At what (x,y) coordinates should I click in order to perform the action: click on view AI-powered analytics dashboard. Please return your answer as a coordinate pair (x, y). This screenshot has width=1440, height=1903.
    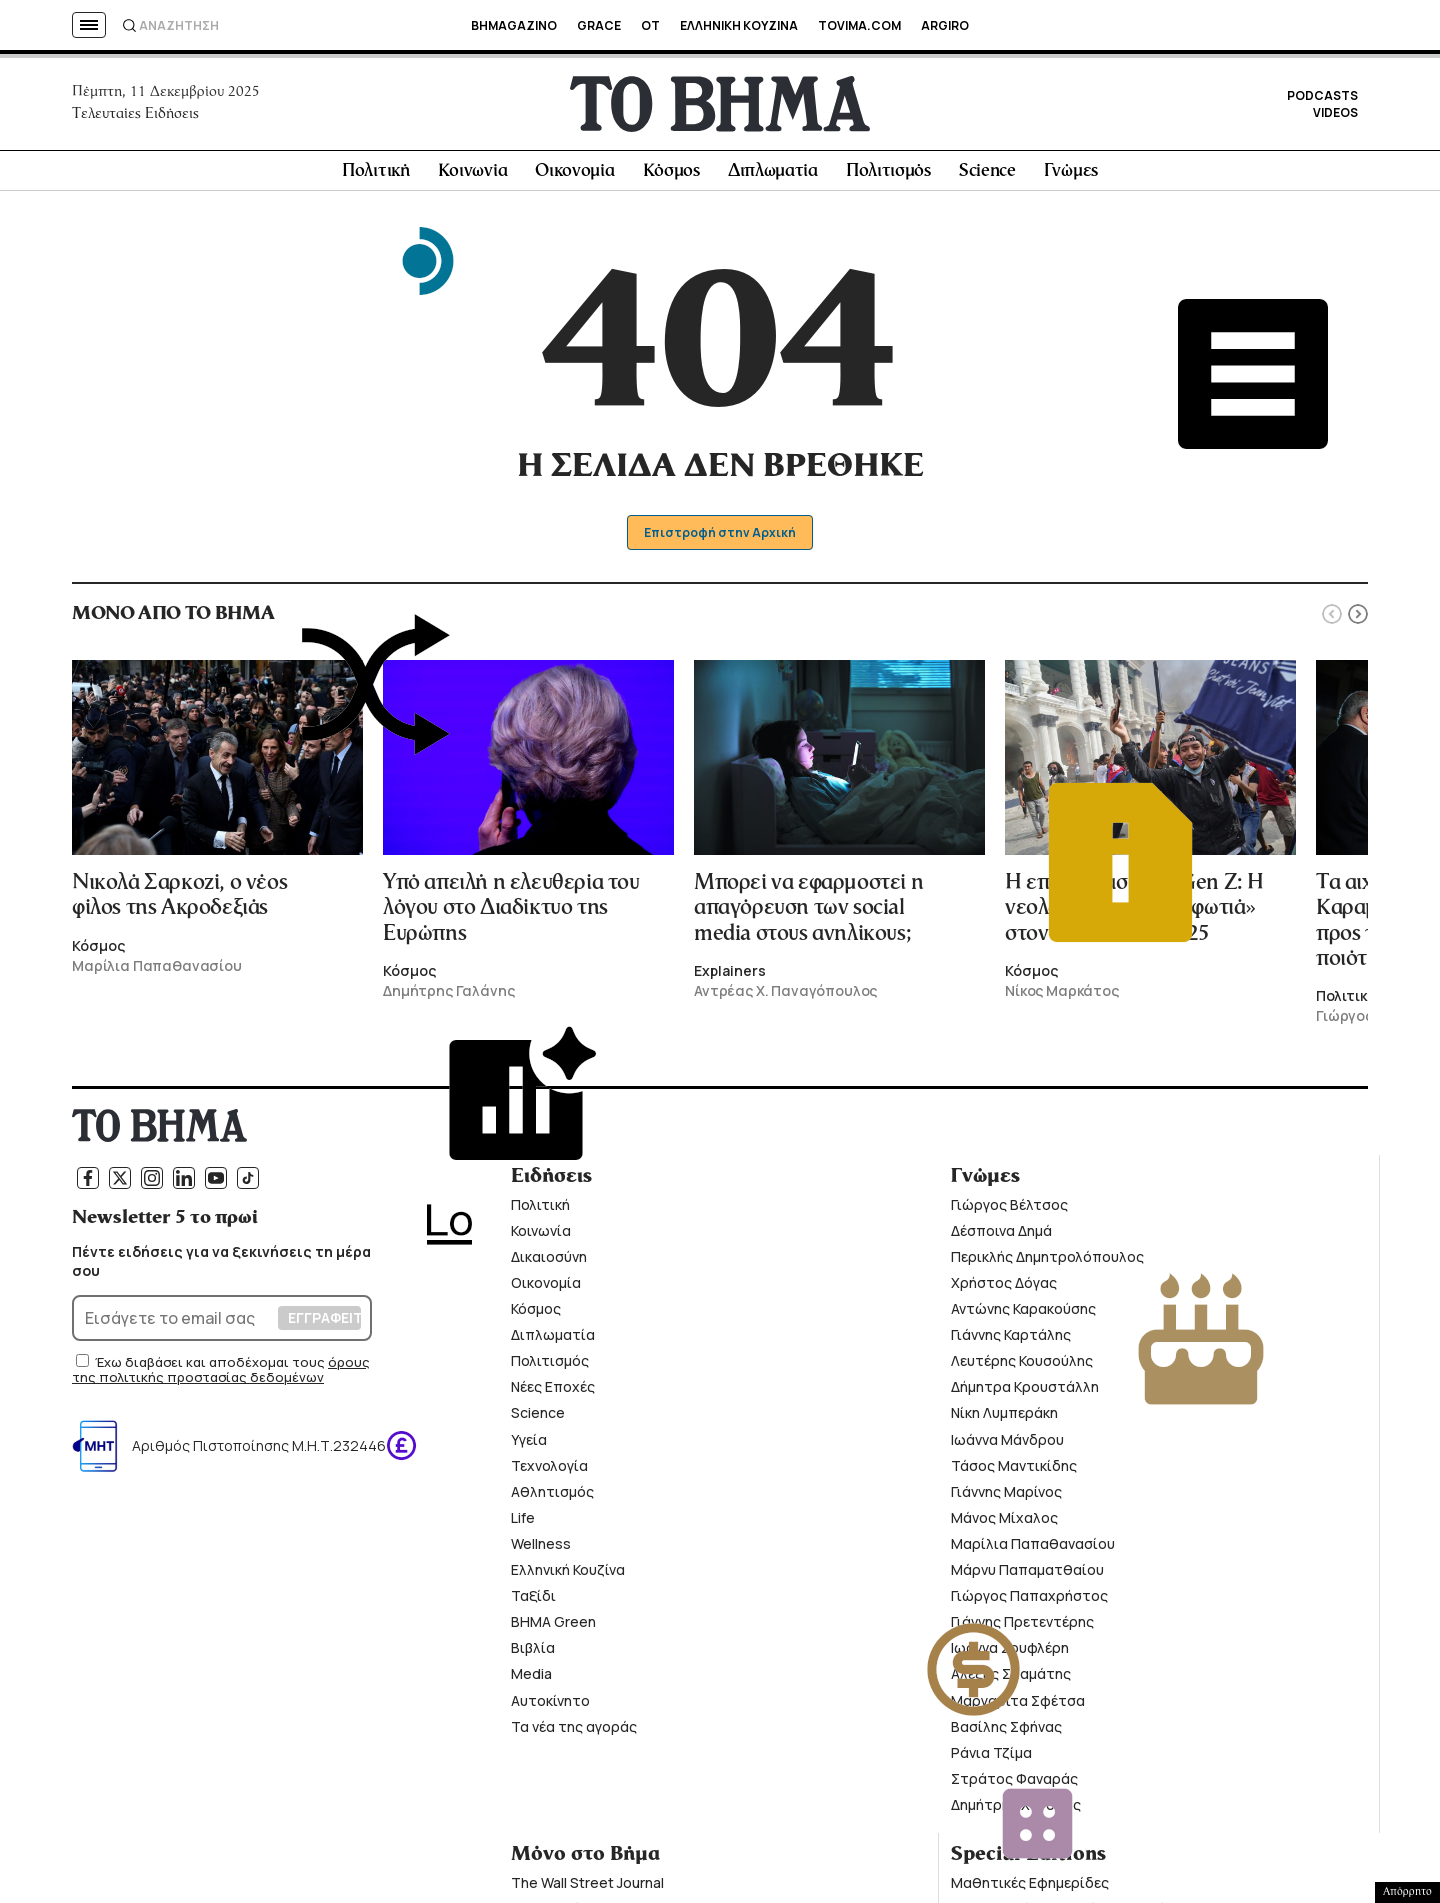
    Looking at the image, I should click on (516, 1100).